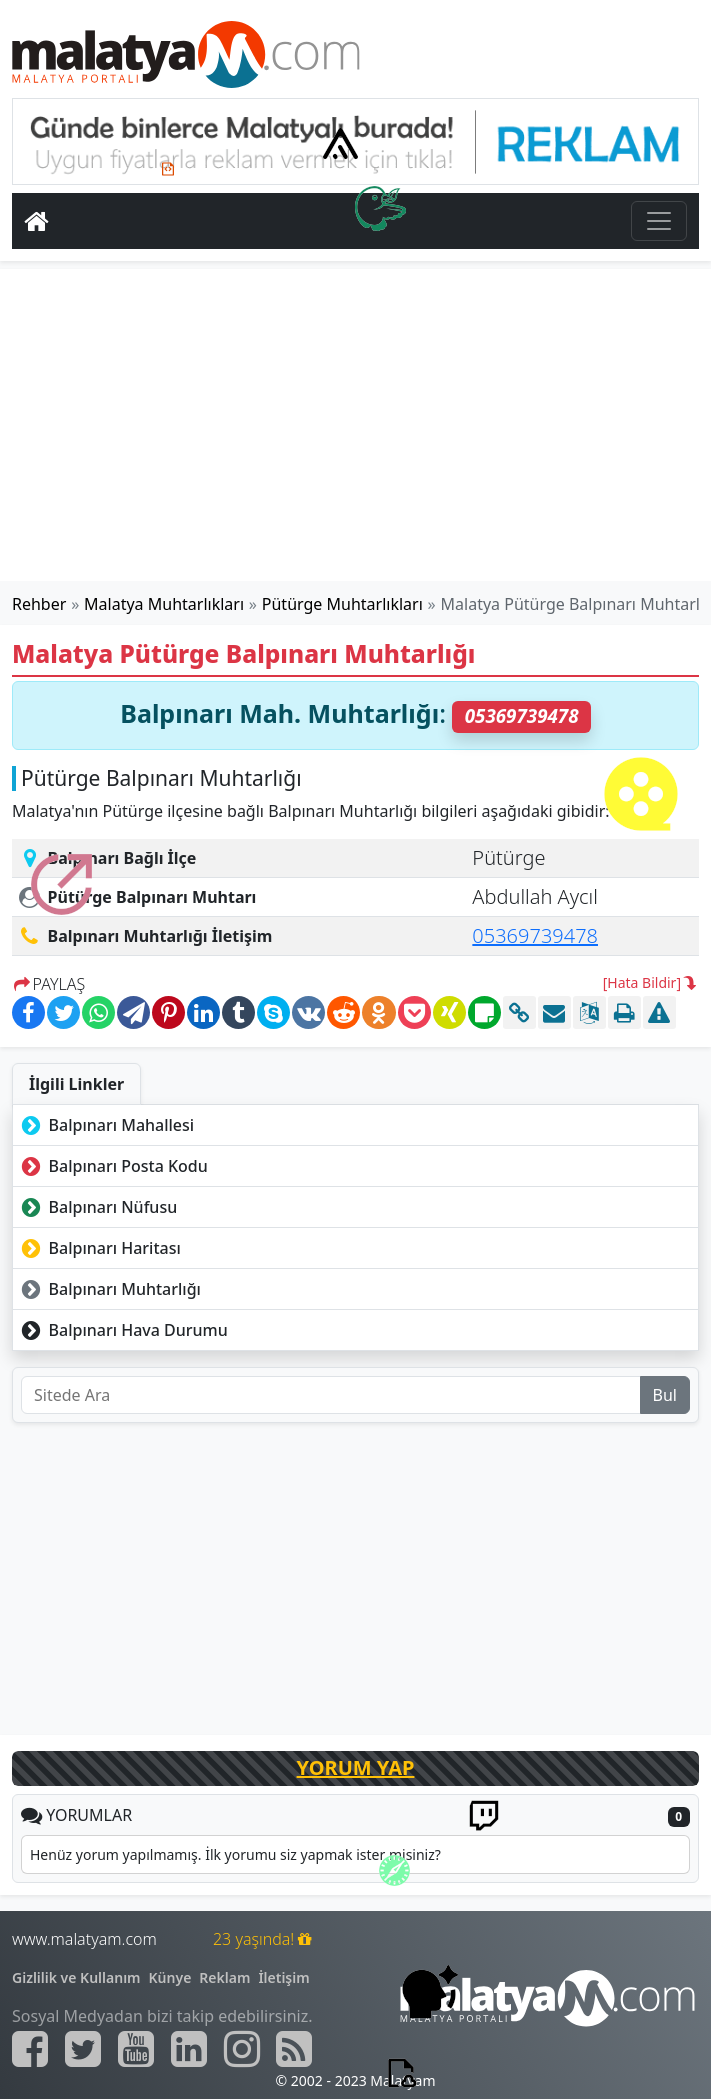 The width and height of the screenshot is (711, 2099). What do you see at coordinates (429, 1994) in the screenshot?
I see `access speak ai voice assistant` at bounding box center [429, 1994].